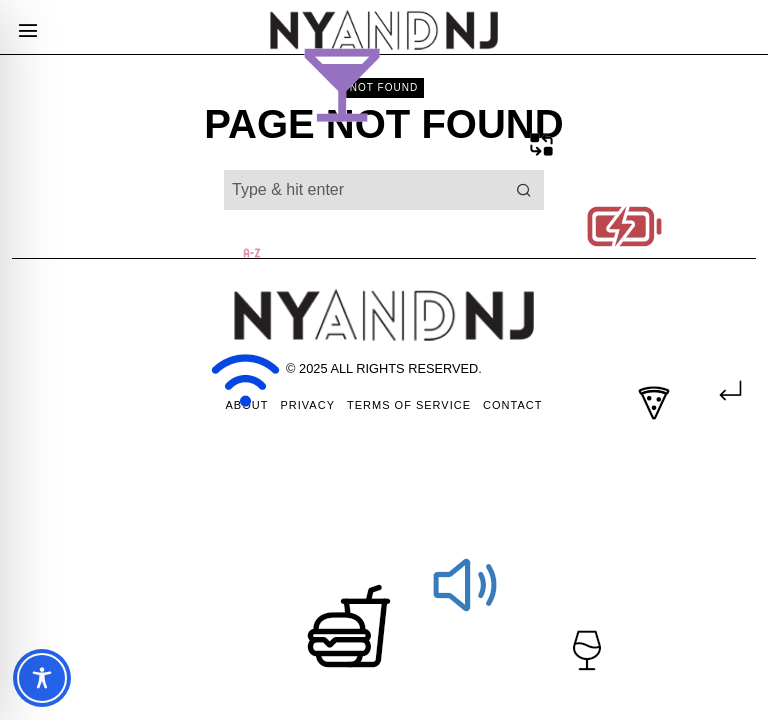 Image resolution: width=768 pixels, height=720 pixels. What do you see at coordinates (349, 626) in the screenshot?
I see `browse nearby fast food restaurants` at bounding box center [349, 626].